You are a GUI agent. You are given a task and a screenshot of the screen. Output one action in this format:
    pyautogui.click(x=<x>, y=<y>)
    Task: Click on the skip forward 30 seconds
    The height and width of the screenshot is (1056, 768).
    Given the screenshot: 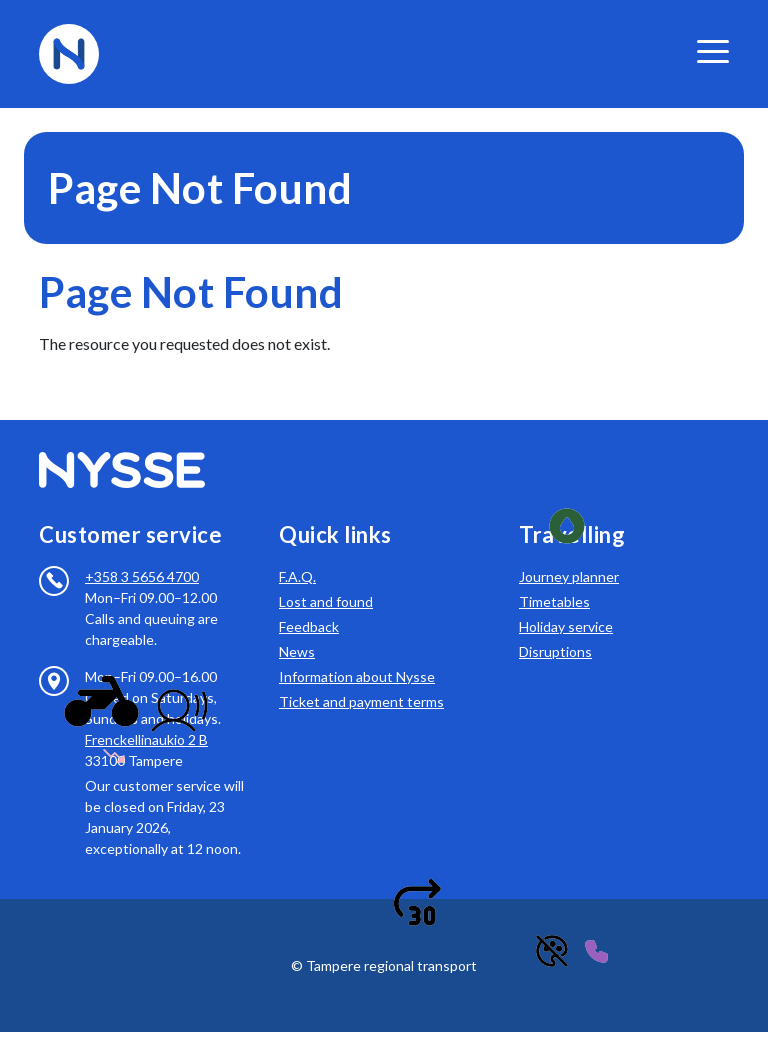 What is the action you would take?
    pyautogui.click(x=418, y=903)
    